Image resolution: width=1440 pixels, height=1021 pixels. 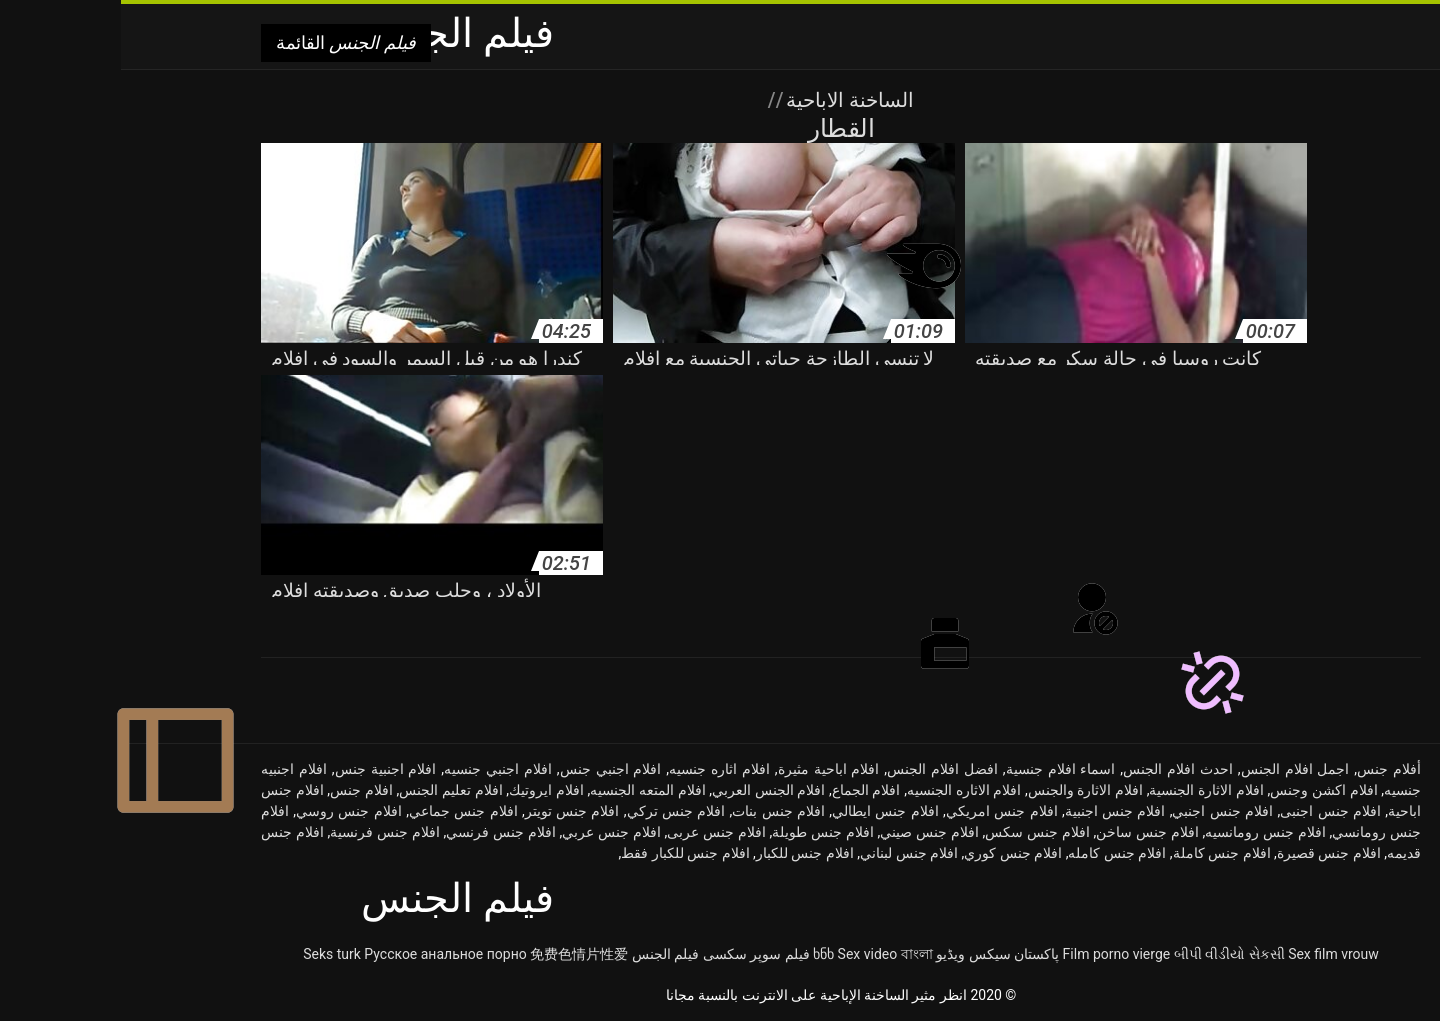 I want to click on access drawing or illustration tools, so click(x=945, y=642).